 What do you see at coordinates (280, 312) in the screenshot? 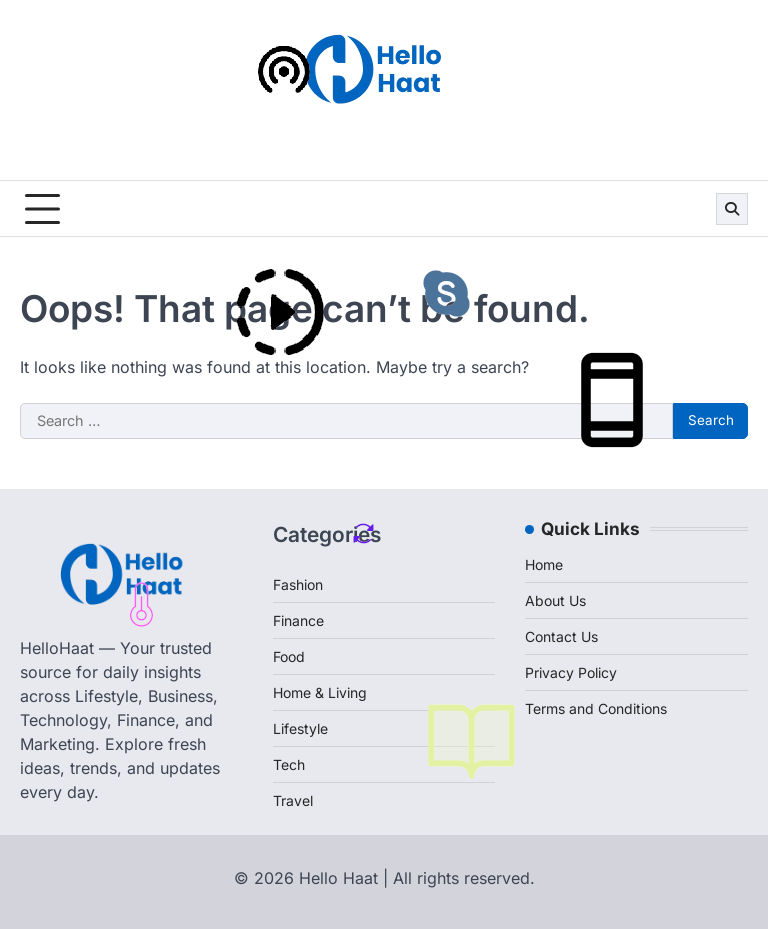
I see `enable slow motion video recording` at bounding box center [280, 312].